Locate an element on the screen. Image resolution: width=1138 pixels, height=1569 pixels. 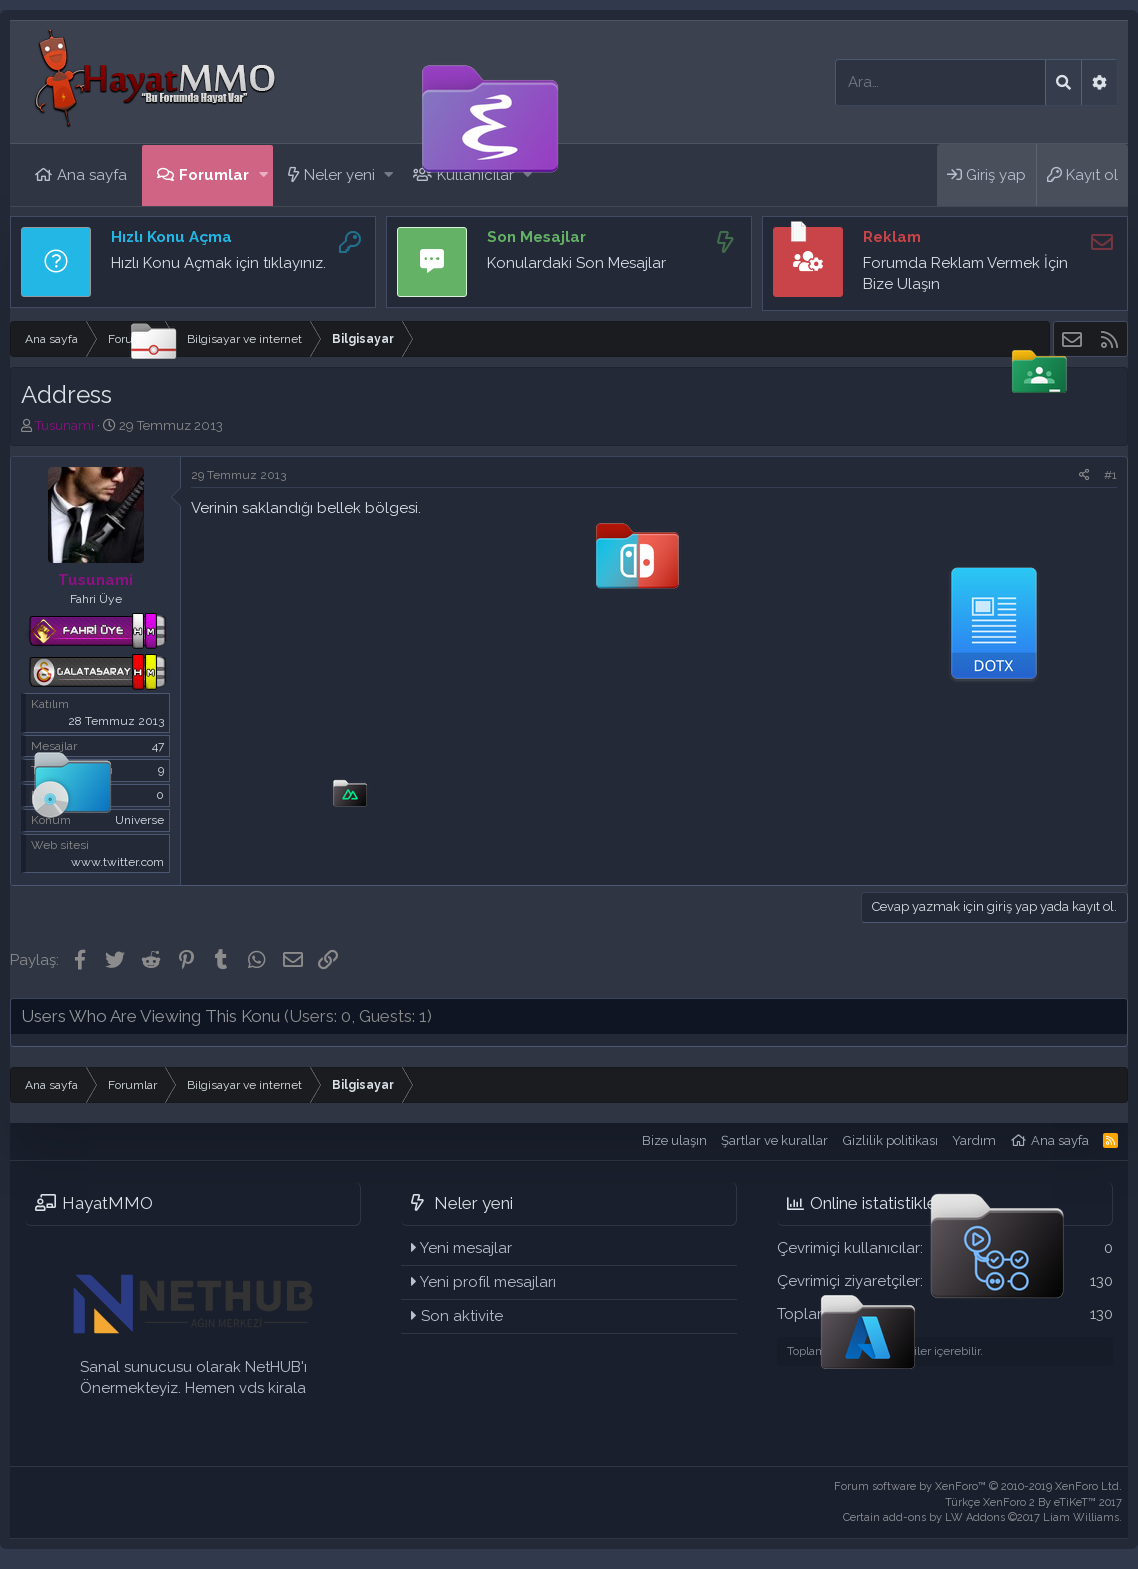
open pokémon premier ball themed folder is located at coordinates (153, 342).